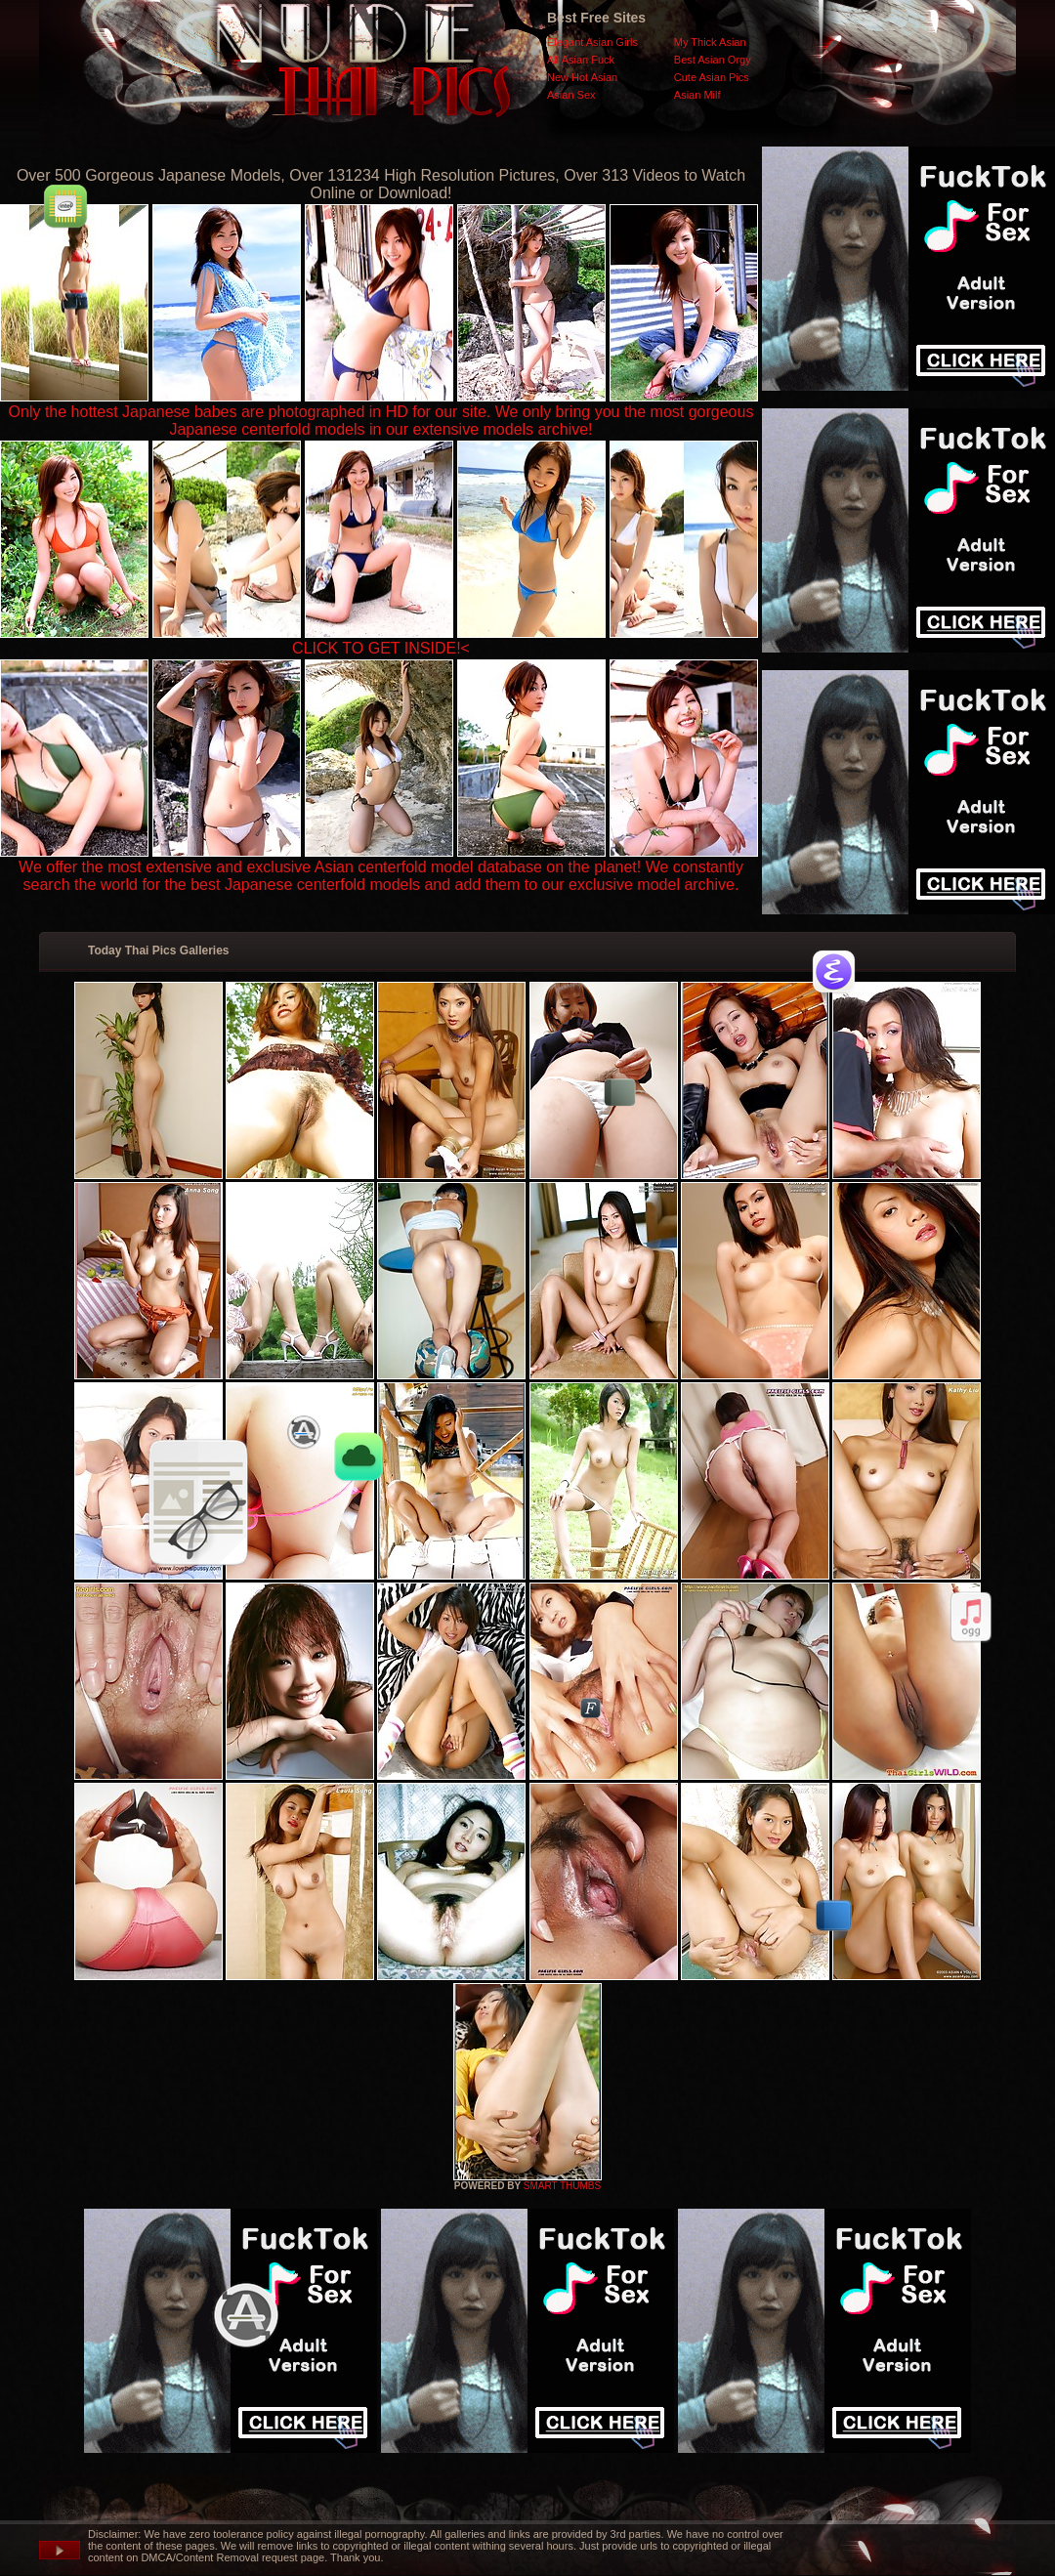 This screenshot has width=1055, height=2576. I want to click on an ogg vorbis audio file, so click(971, 1617).